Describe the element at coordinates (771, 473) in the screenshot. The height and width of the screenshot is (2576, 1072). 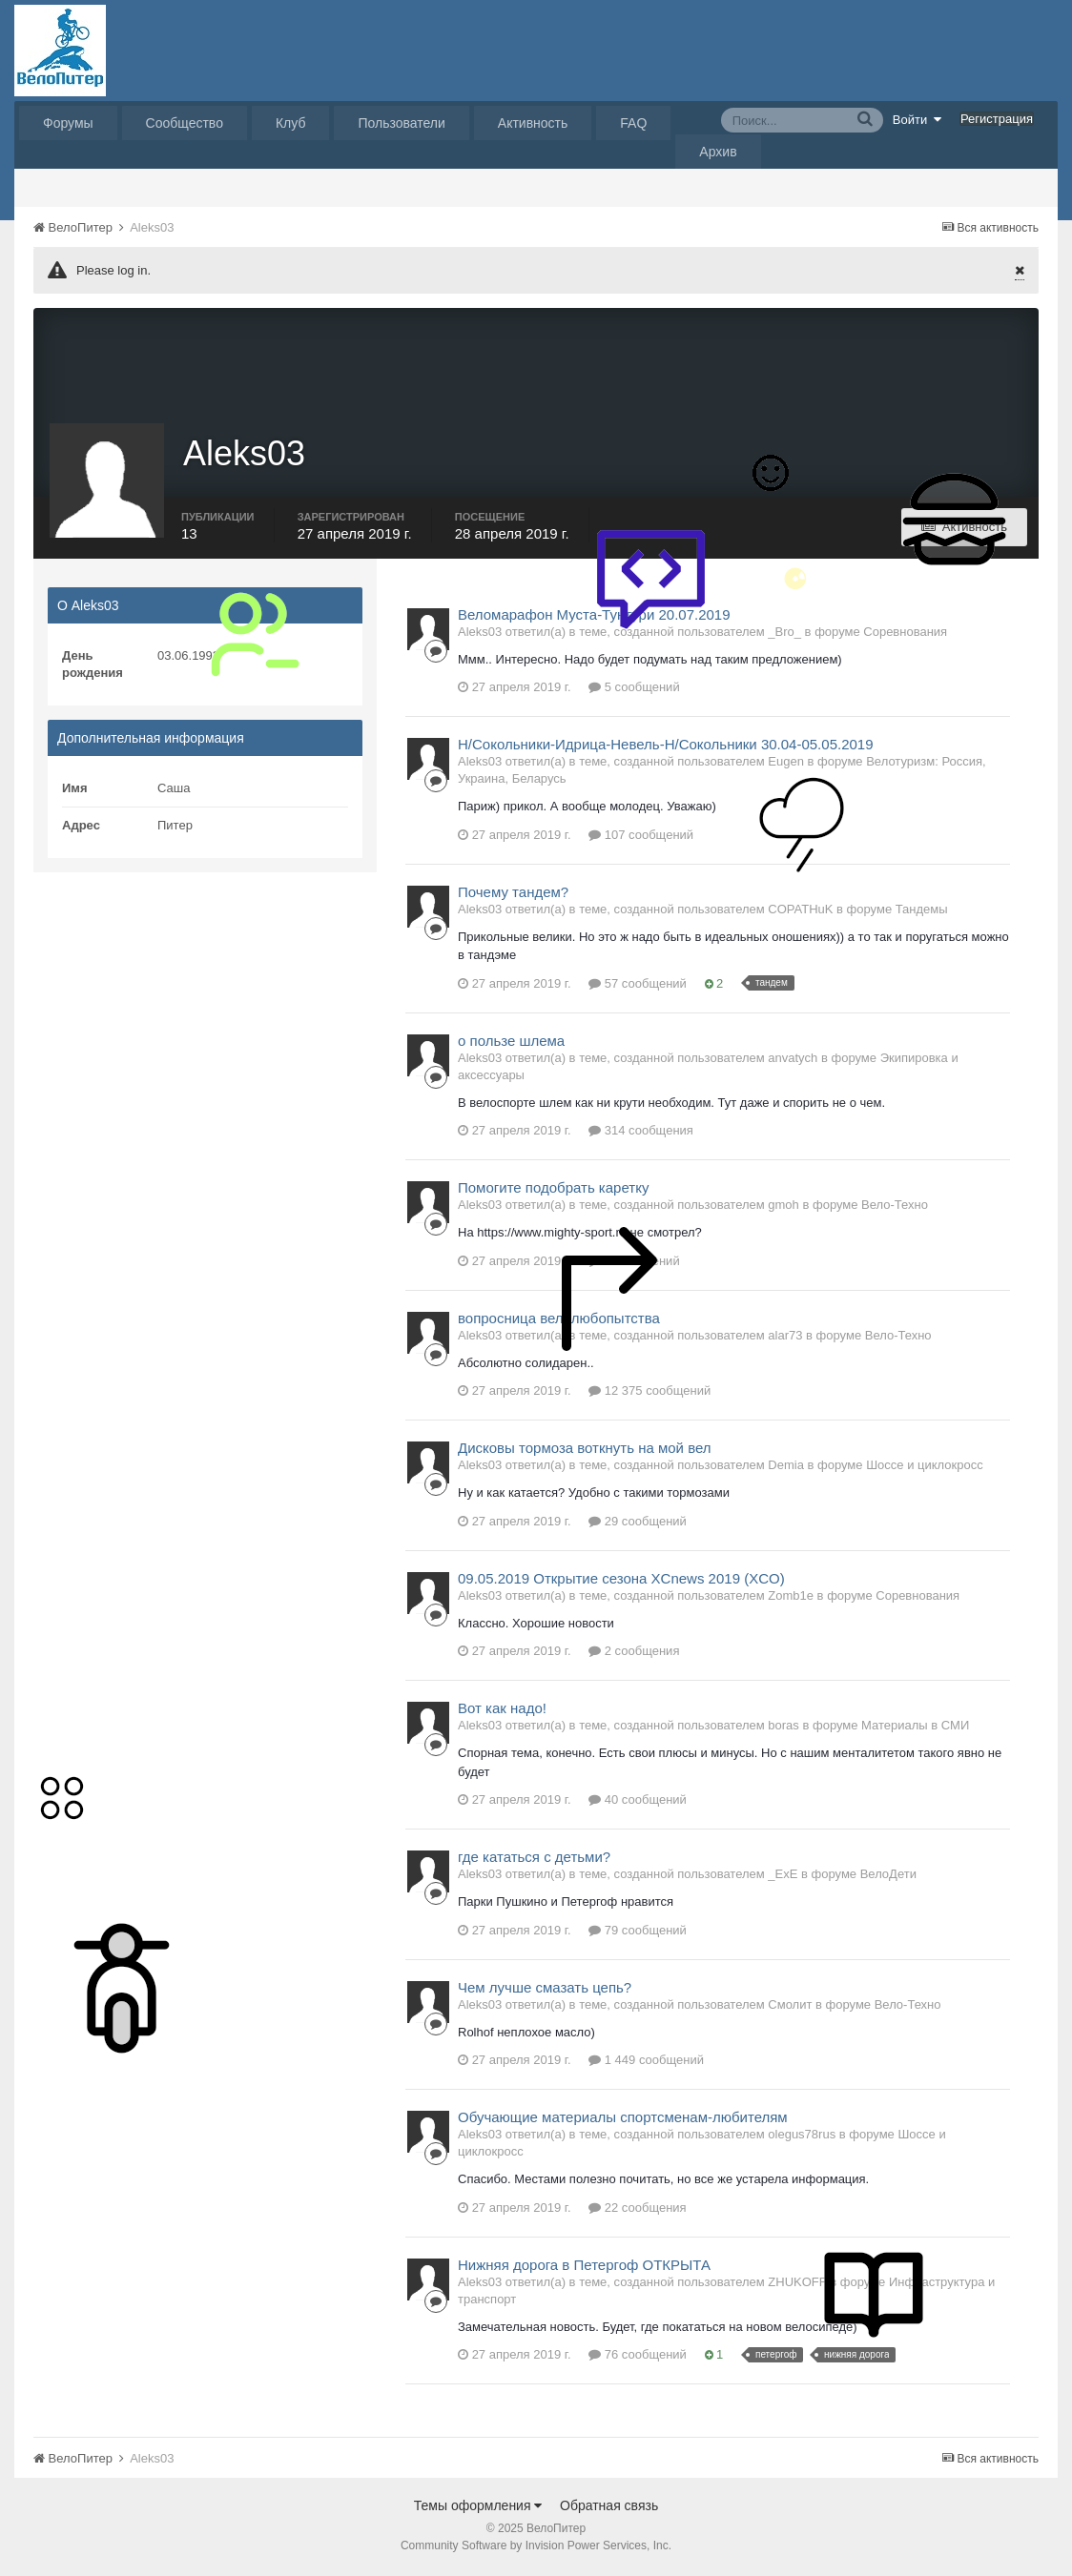
I see `add a reaction or emoji to a message` at that location.